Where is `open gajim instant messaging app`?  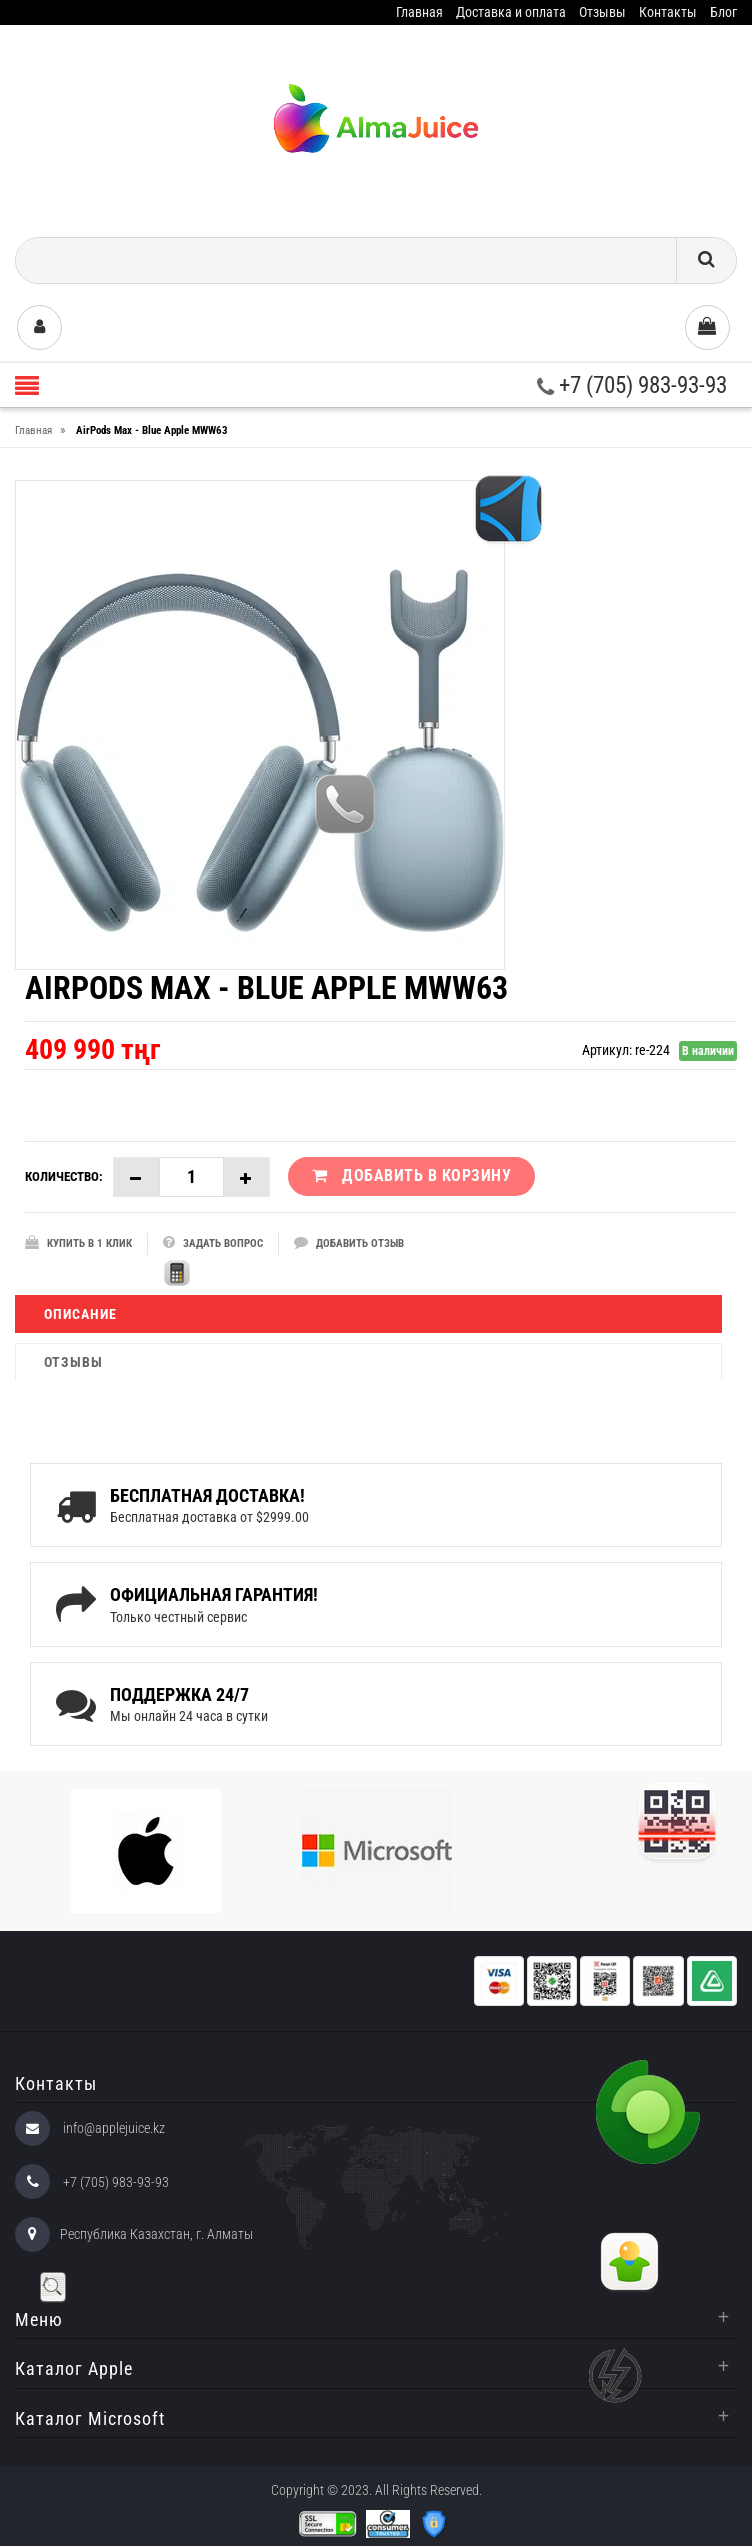 open gajim instant messaging app is located at coordinates (629, 2261).